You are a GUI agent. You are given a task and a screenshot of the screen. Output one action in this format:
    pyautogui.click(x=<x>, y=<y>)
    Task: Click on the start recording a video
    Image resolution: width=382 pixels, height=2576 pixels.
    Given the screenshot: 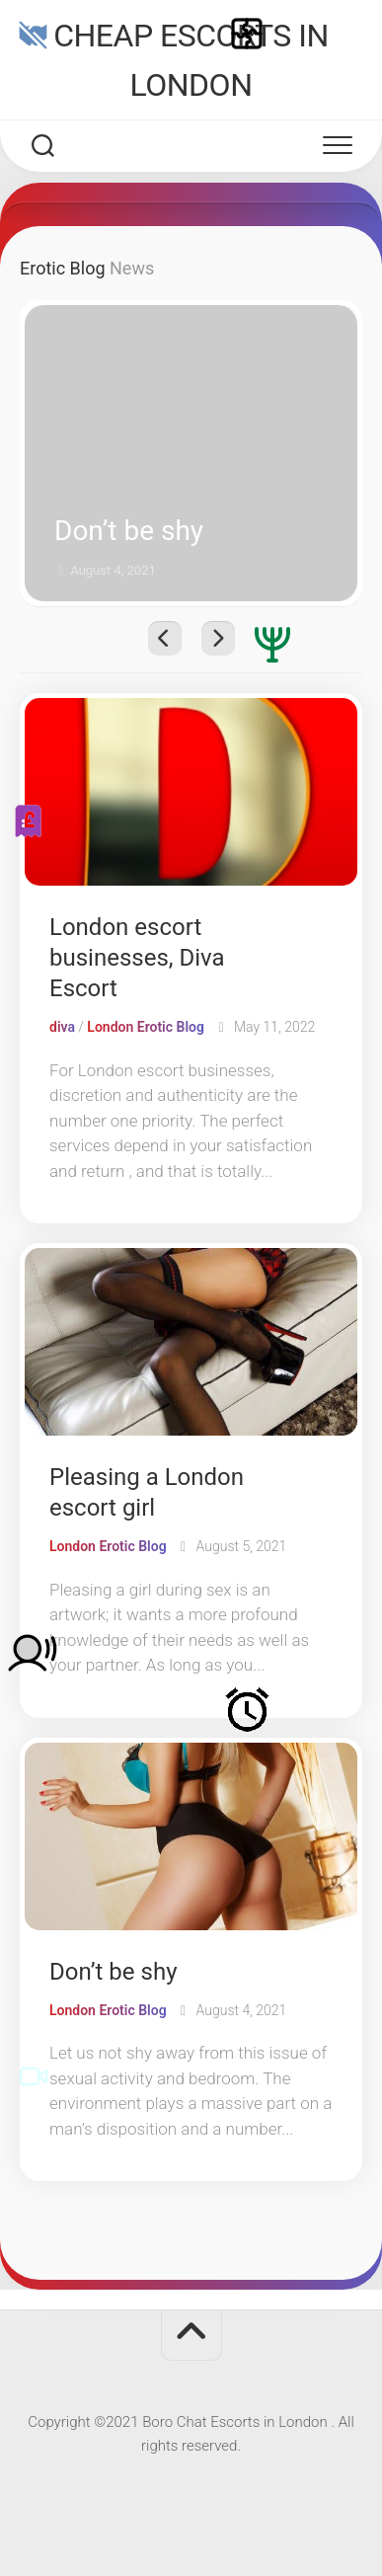 What is the action you would take?
    pyautogui.click(x=34, y=2076)
    